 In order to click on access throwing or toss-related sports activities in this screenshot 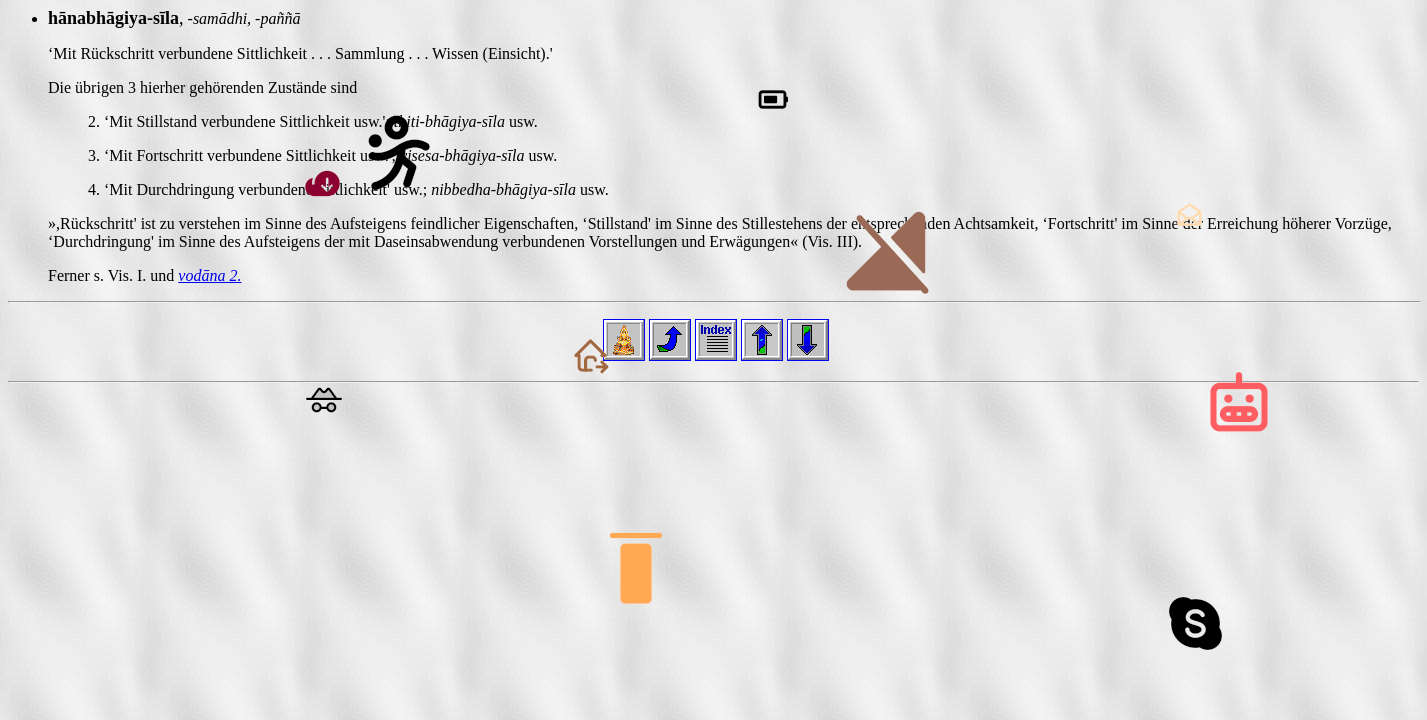, I will do `click(396, 151)`.